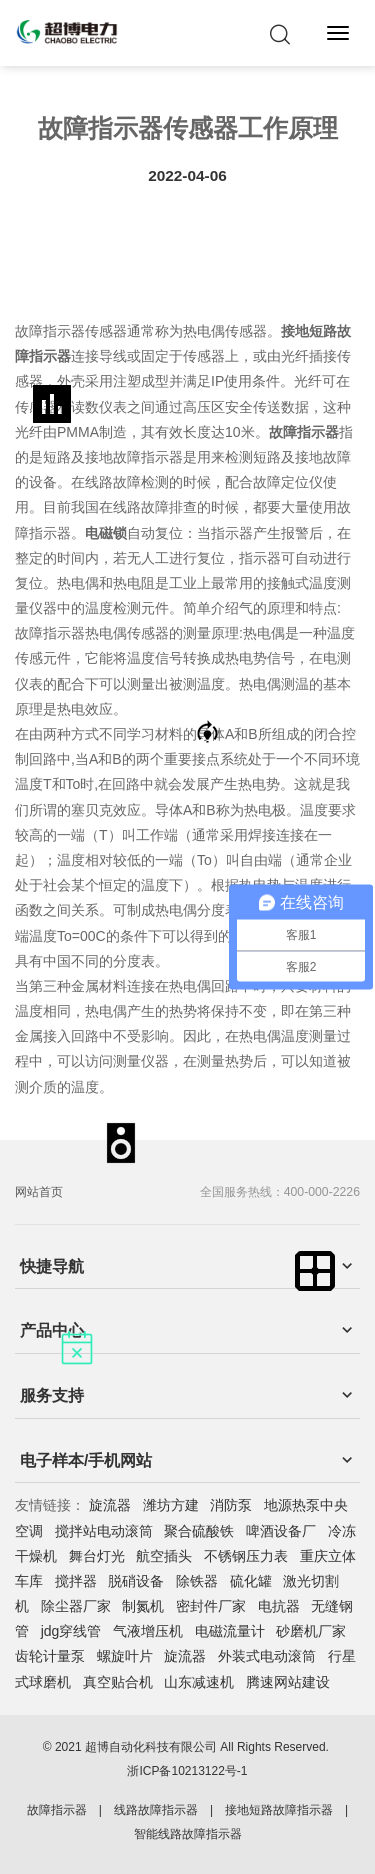 The image size is (375, 1874). I want to click on view analytics or performance reports, so click(52, 404).